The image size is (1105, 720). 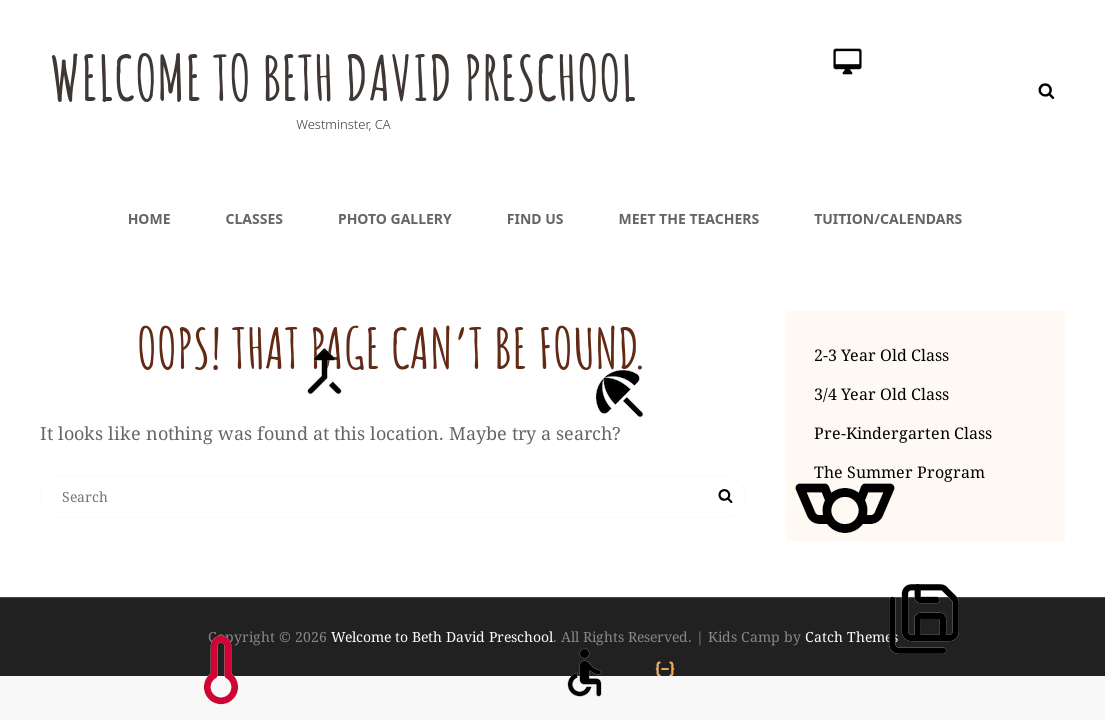 I want to click on save all open files at once, so click(x=924, y=619).